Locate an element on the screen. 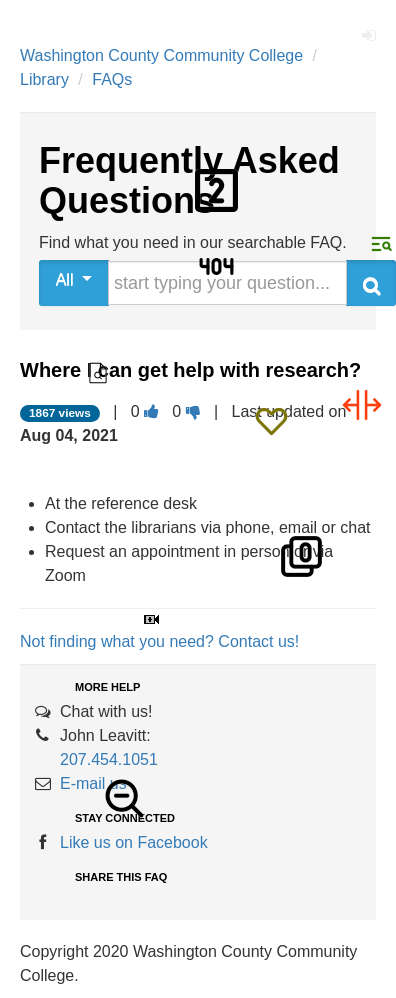 Image resolution: width=396 pixels, height=998 pixels. indicates zero items in a collection or stack is located at coordinates (301, 556).